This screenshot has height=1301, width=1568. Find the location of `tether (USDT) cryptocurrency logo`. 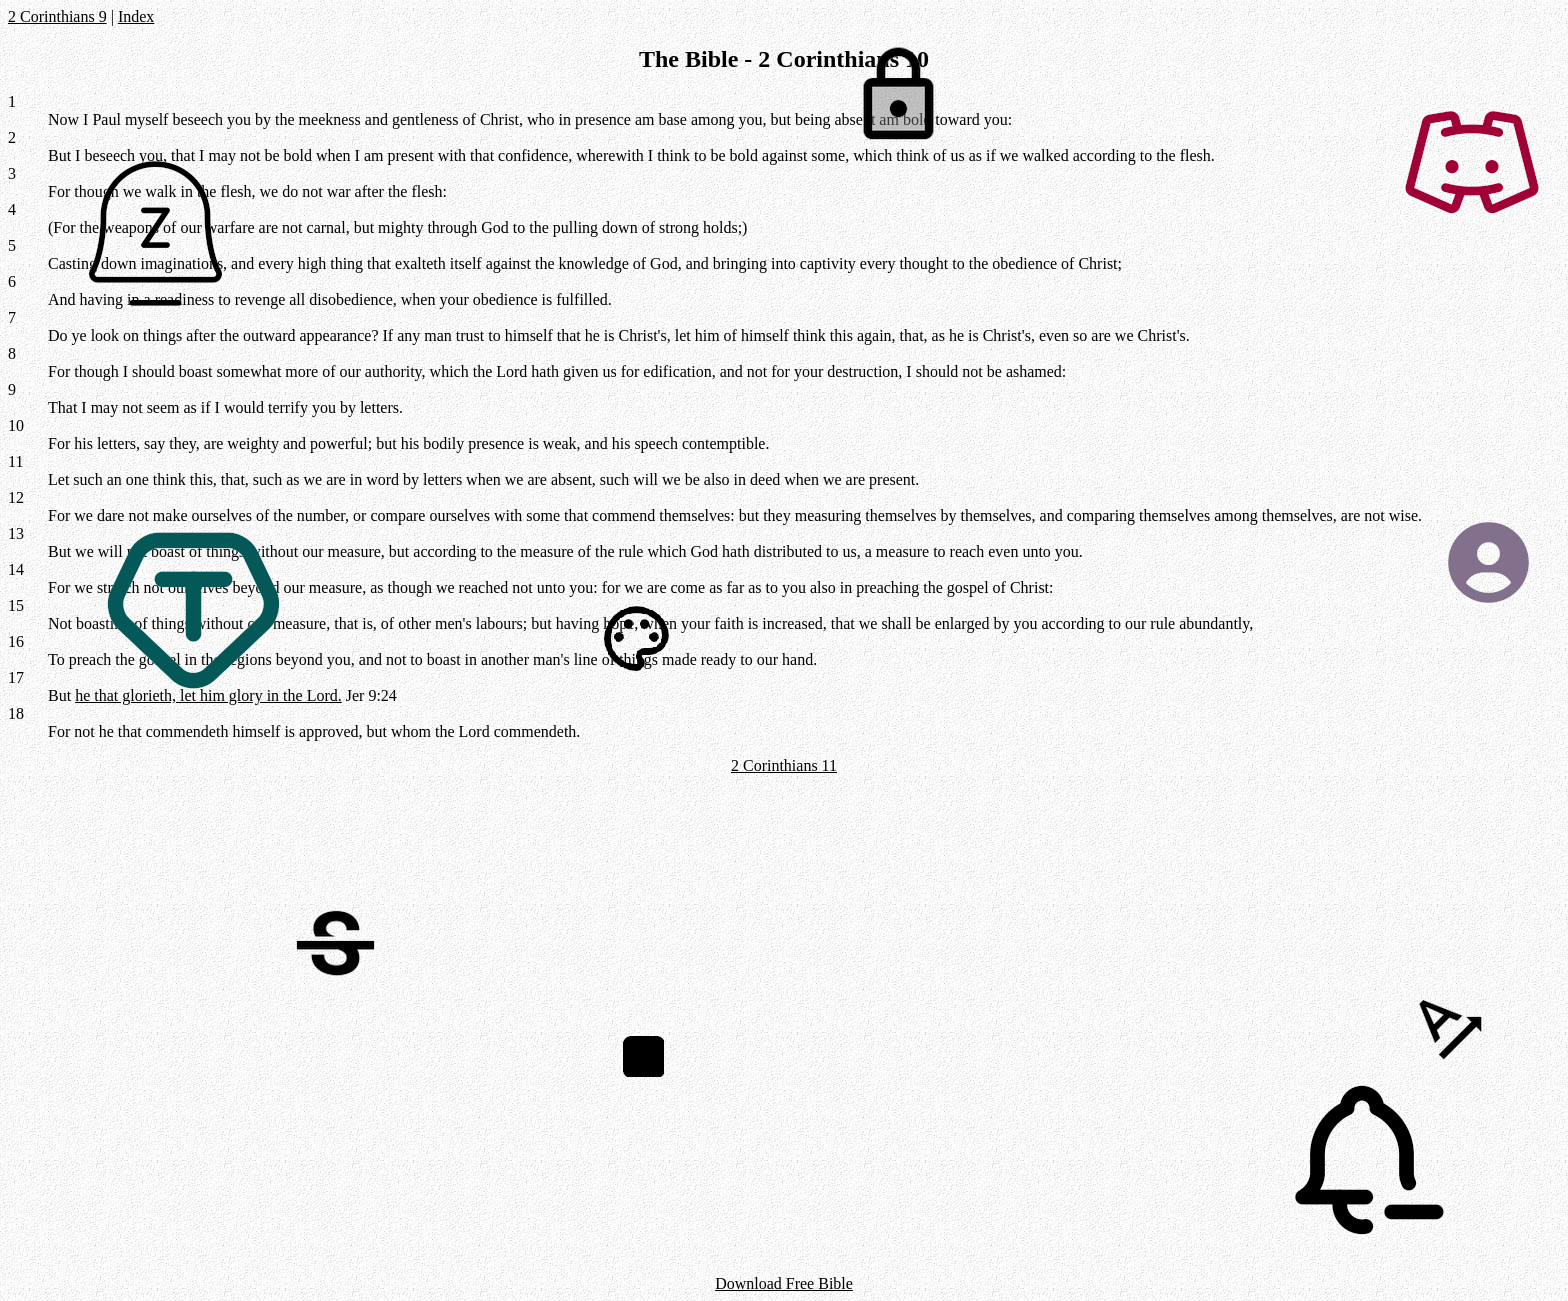

tether (USDT) cryptocurrency logo is located at coordinates (193, 610).